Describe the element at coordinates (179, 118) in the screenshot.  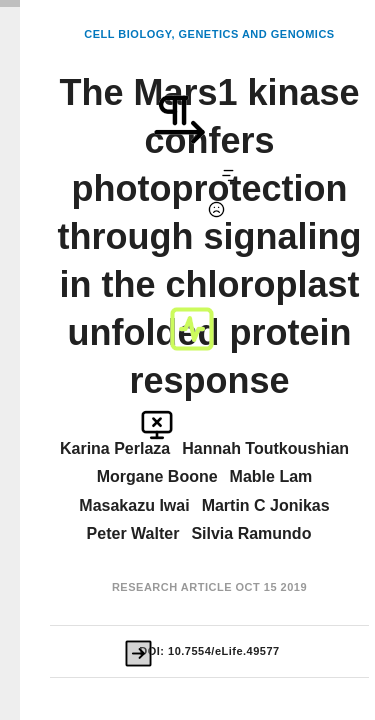
I see `move paragraph to the right` at that location.